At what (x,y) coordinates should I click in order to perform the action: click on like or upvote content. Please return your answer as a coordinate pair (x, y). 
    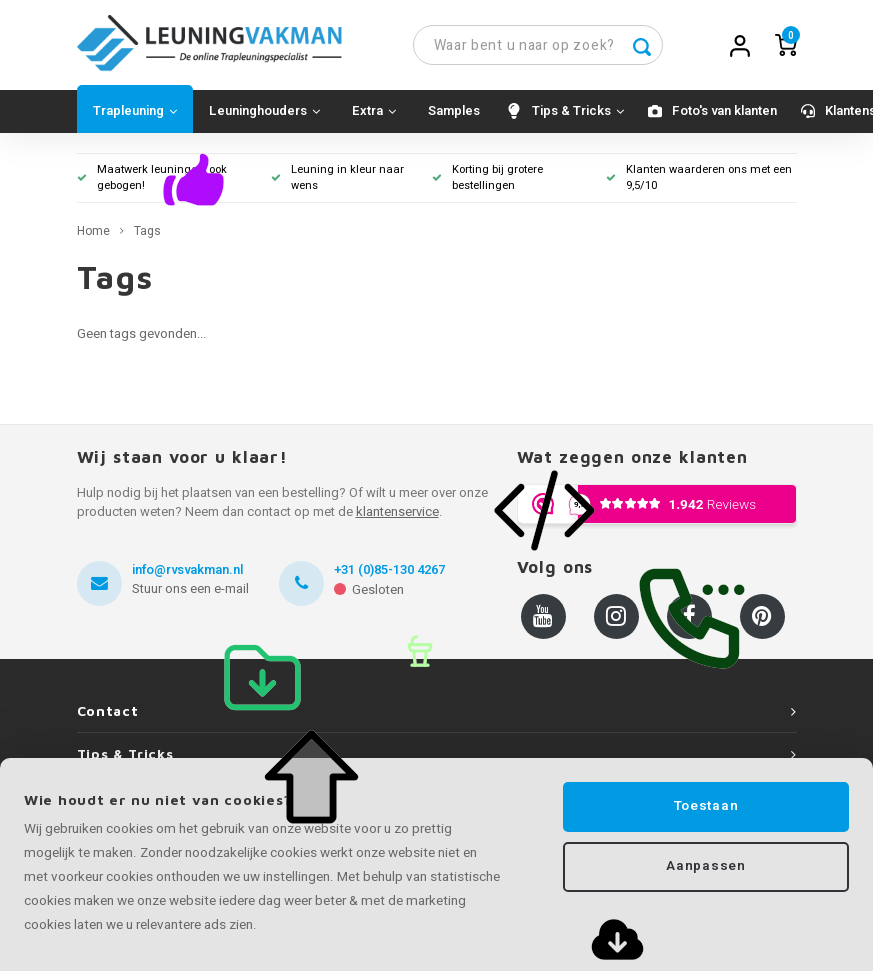
    Looking at the image, I should click on (193, 182).